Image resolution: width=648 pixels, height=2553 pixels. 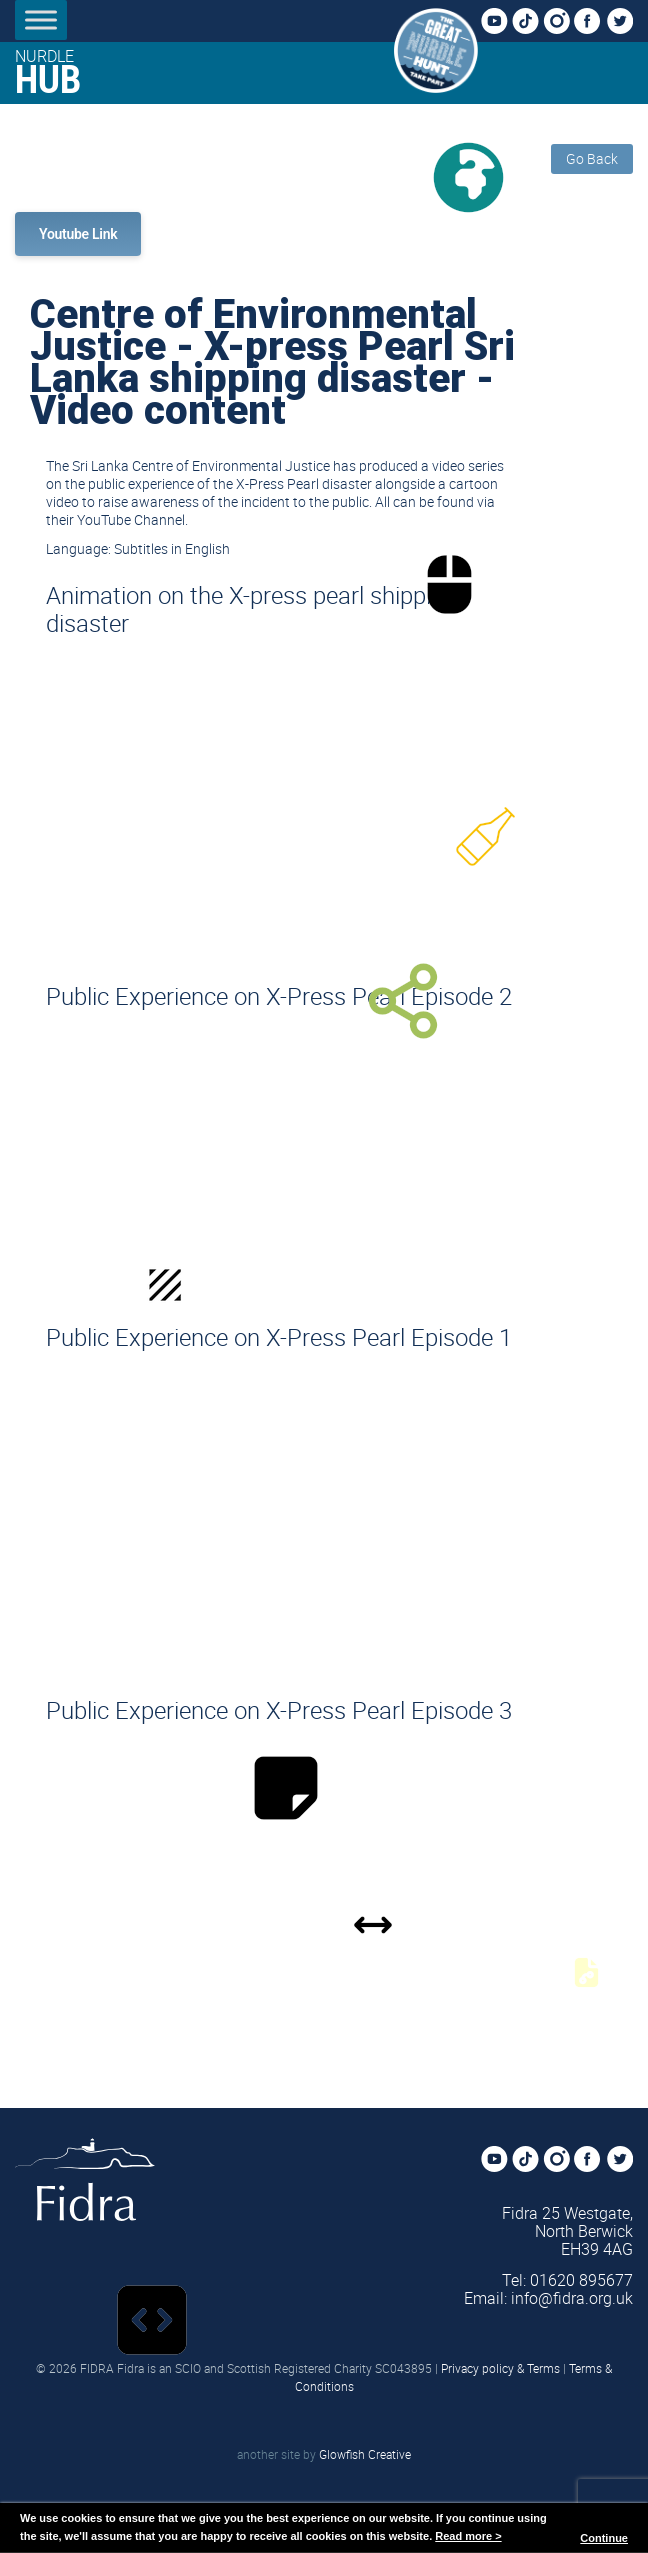 I want to click on share content with others, so click(x=403, y=1001).